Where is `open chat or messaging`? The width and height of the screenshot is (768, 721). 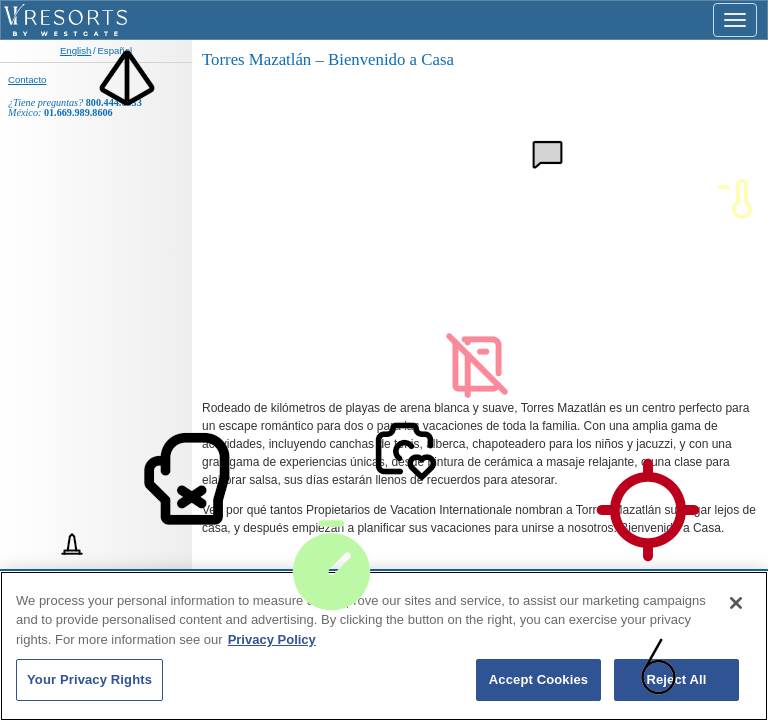 open chat or messaging is located at coordinates (547, 152).